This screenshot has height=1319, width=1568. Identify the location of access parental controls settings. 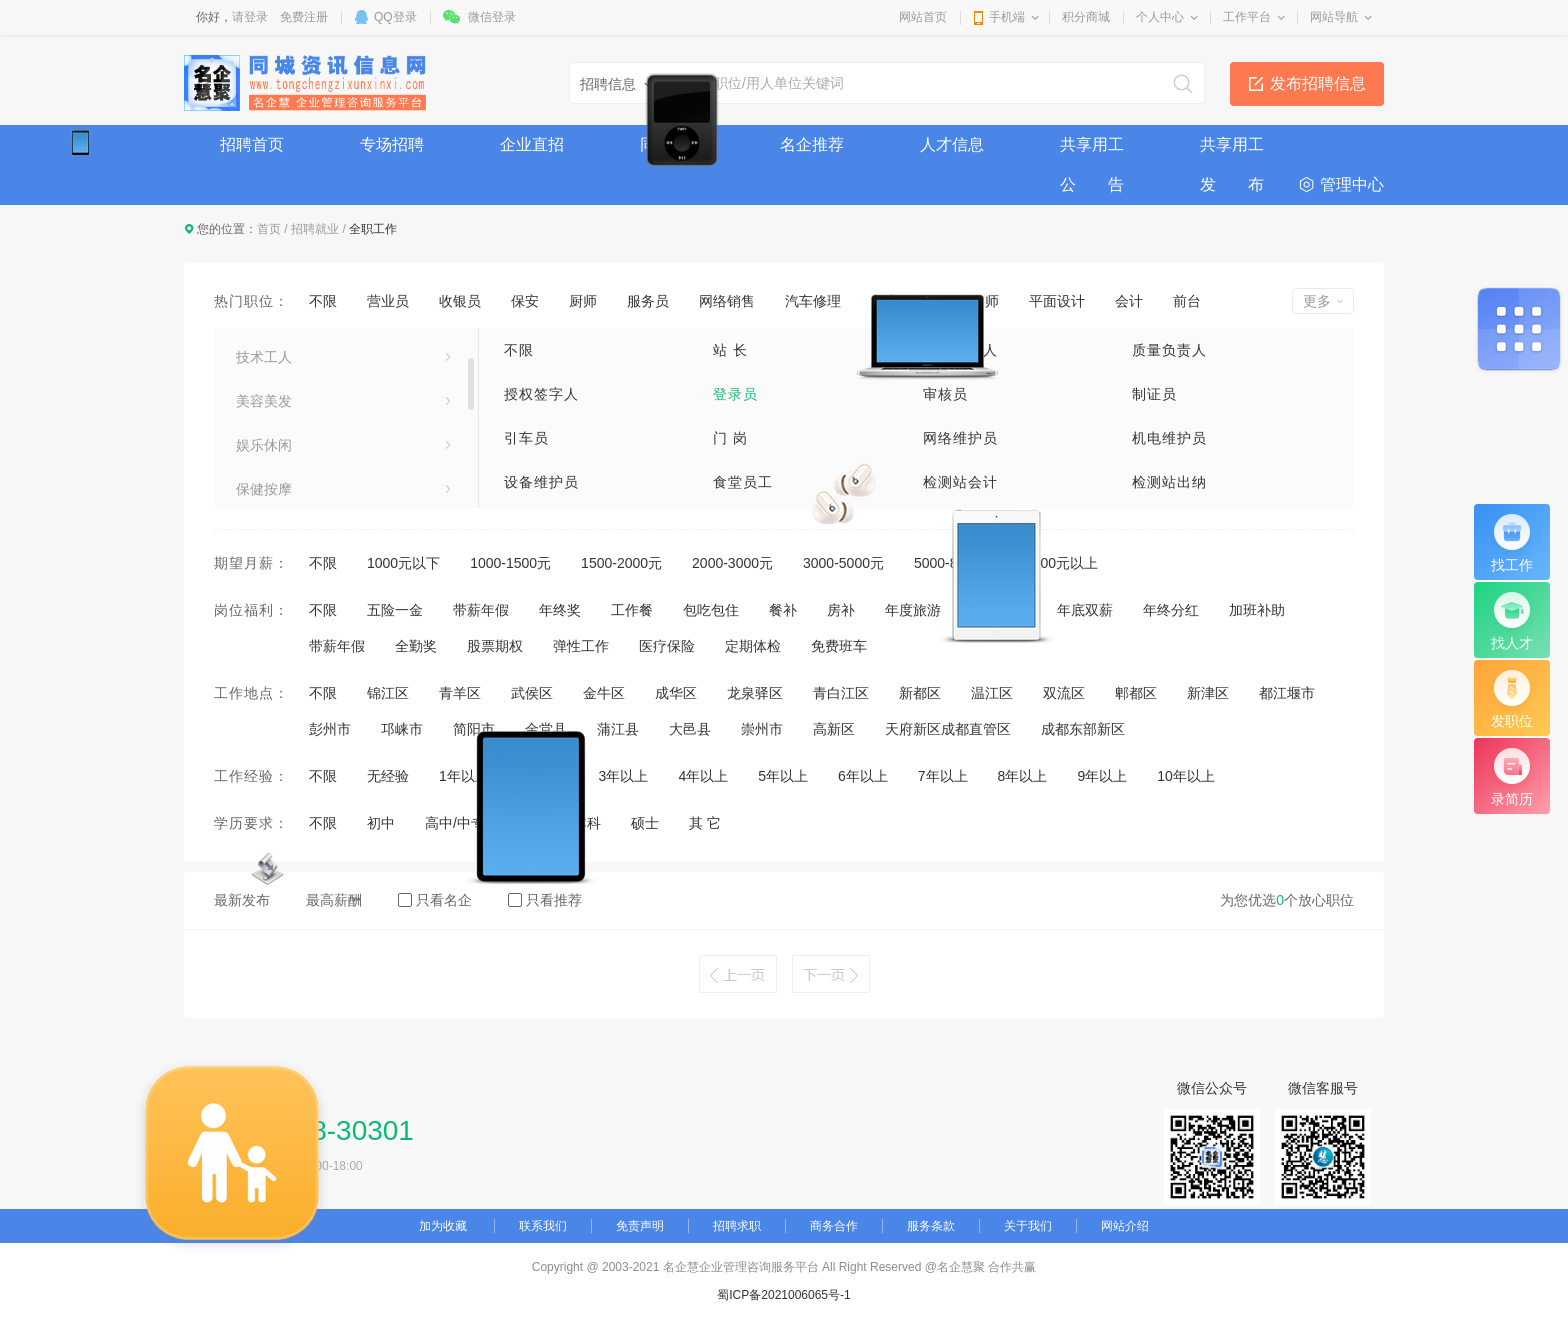
(232, 1156).